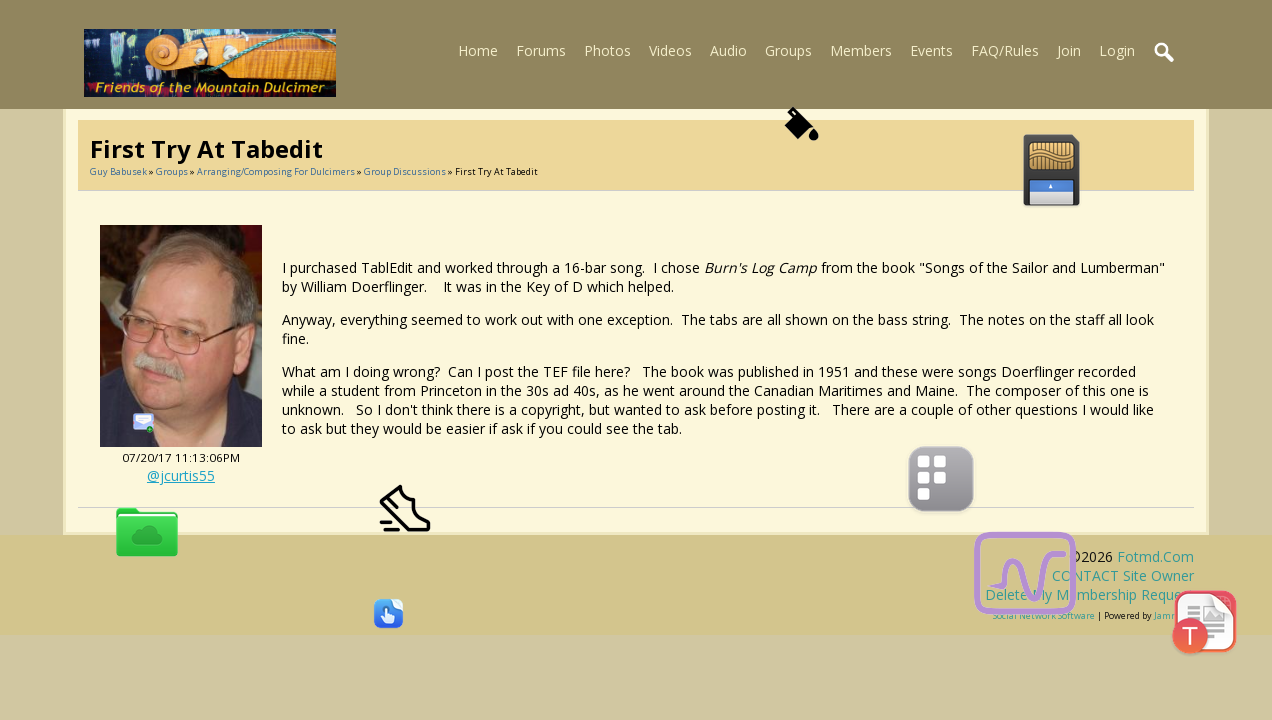 This screenshot has width=1272, height=720. I want to click on open FreeOffice TextMaker word processor, so click(1205, 621).